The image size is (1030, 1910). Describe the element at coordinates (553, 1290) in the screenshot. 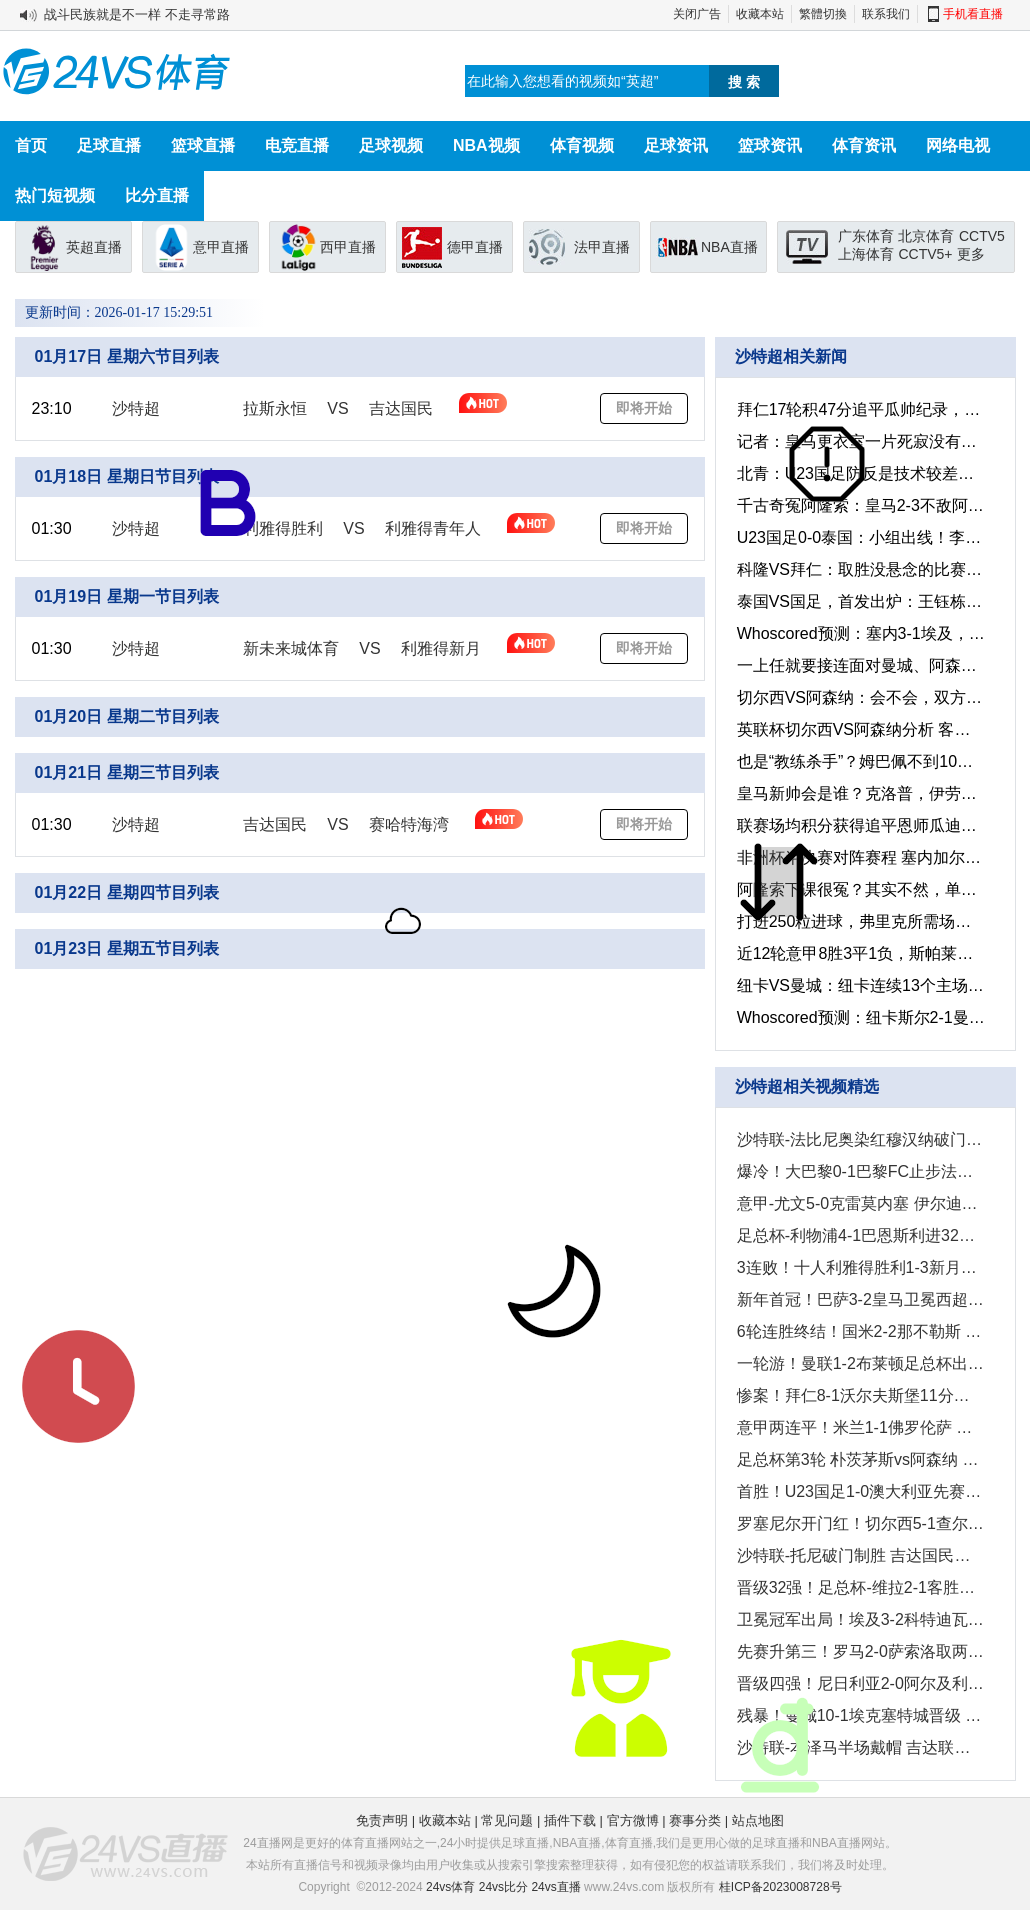

I see `switch to dark mode` at that location.